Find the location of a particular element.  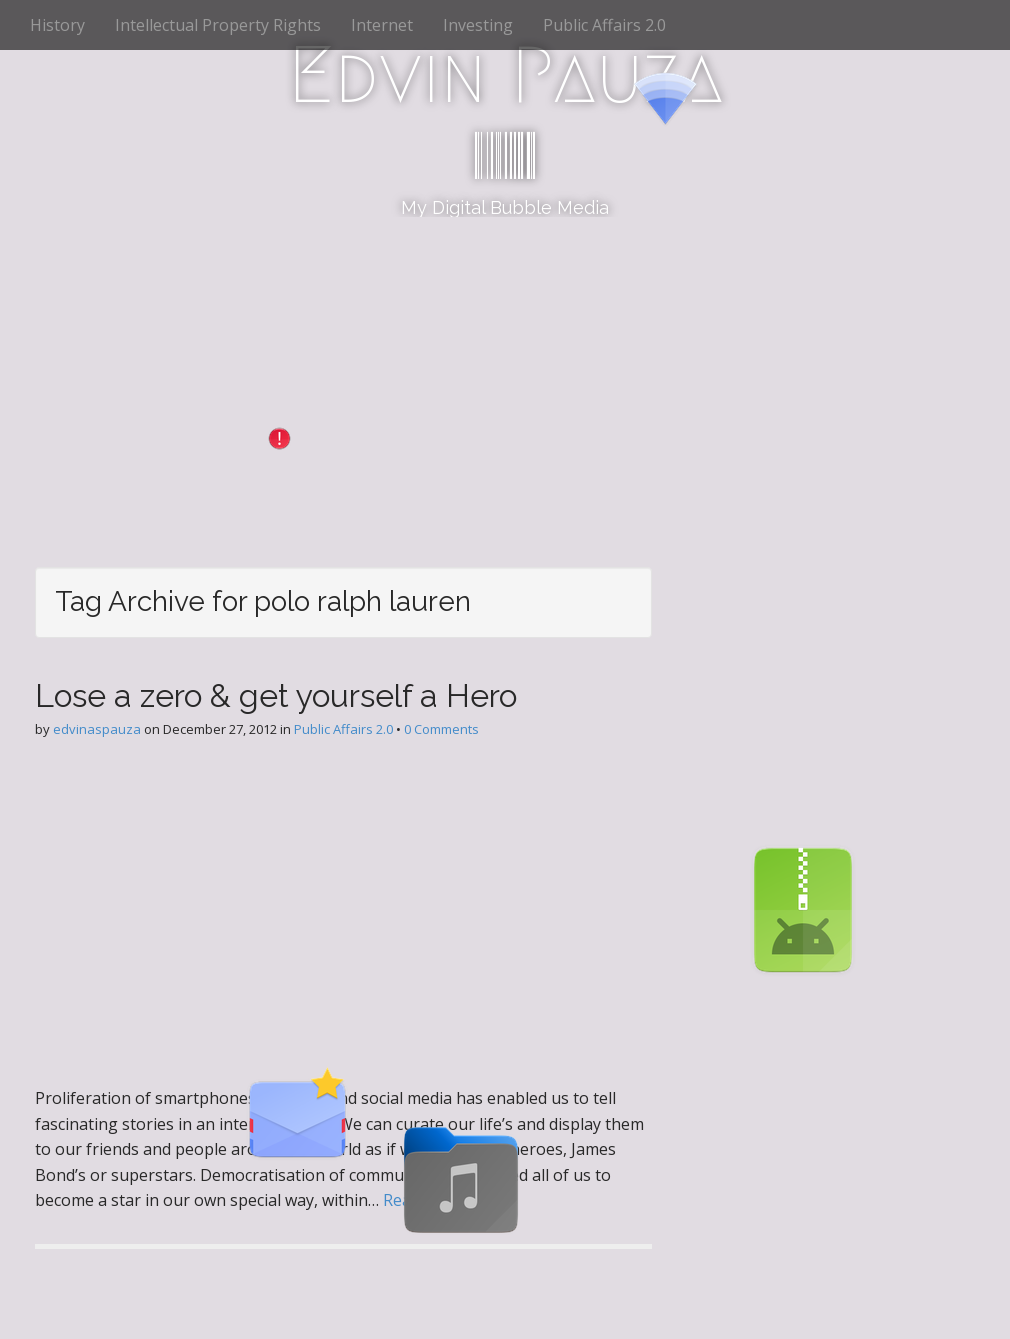

indicates unread email in your inbox is located at coordinates (297, 1119).